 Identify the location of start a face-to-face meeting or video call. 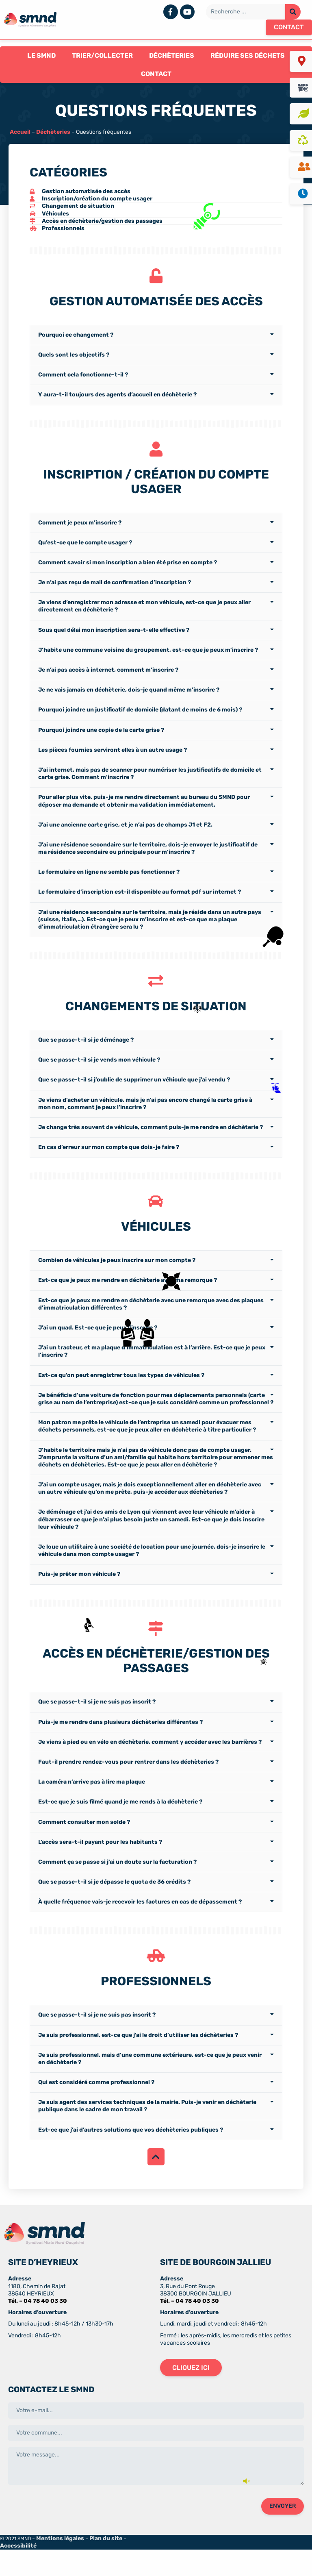
(137, 1333).